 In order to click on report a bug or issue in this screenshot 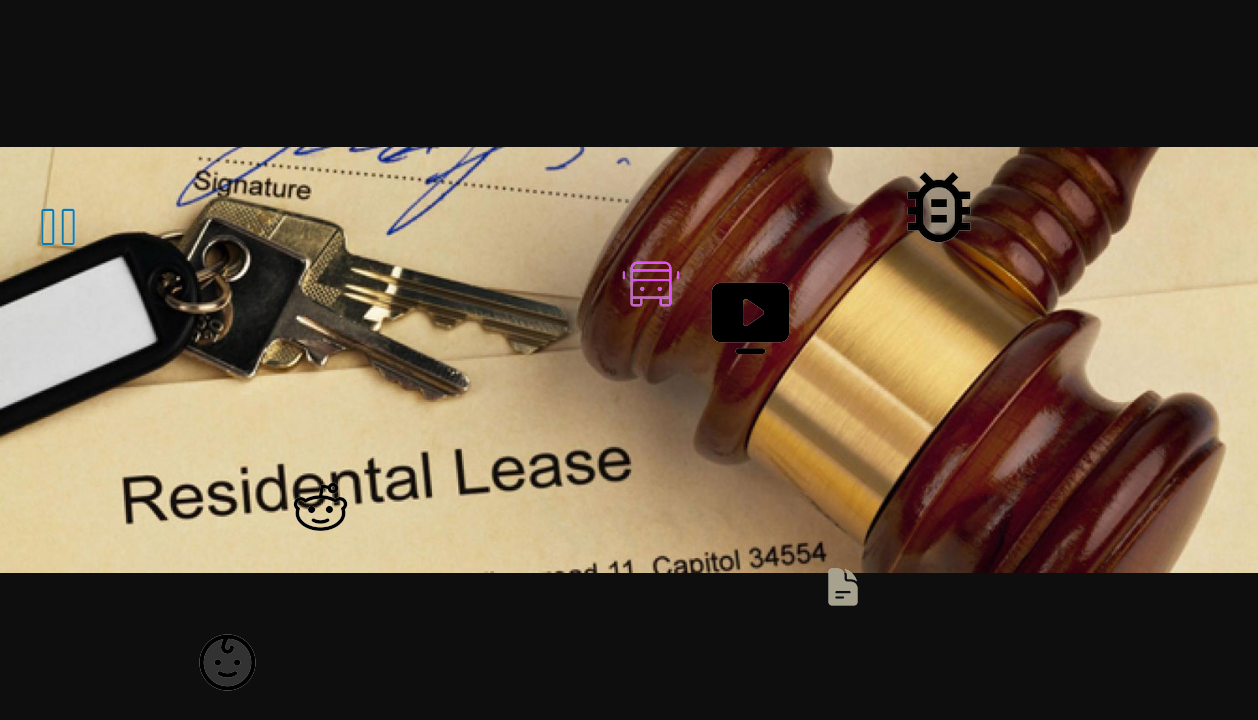, I will do `click(939, 207)`.